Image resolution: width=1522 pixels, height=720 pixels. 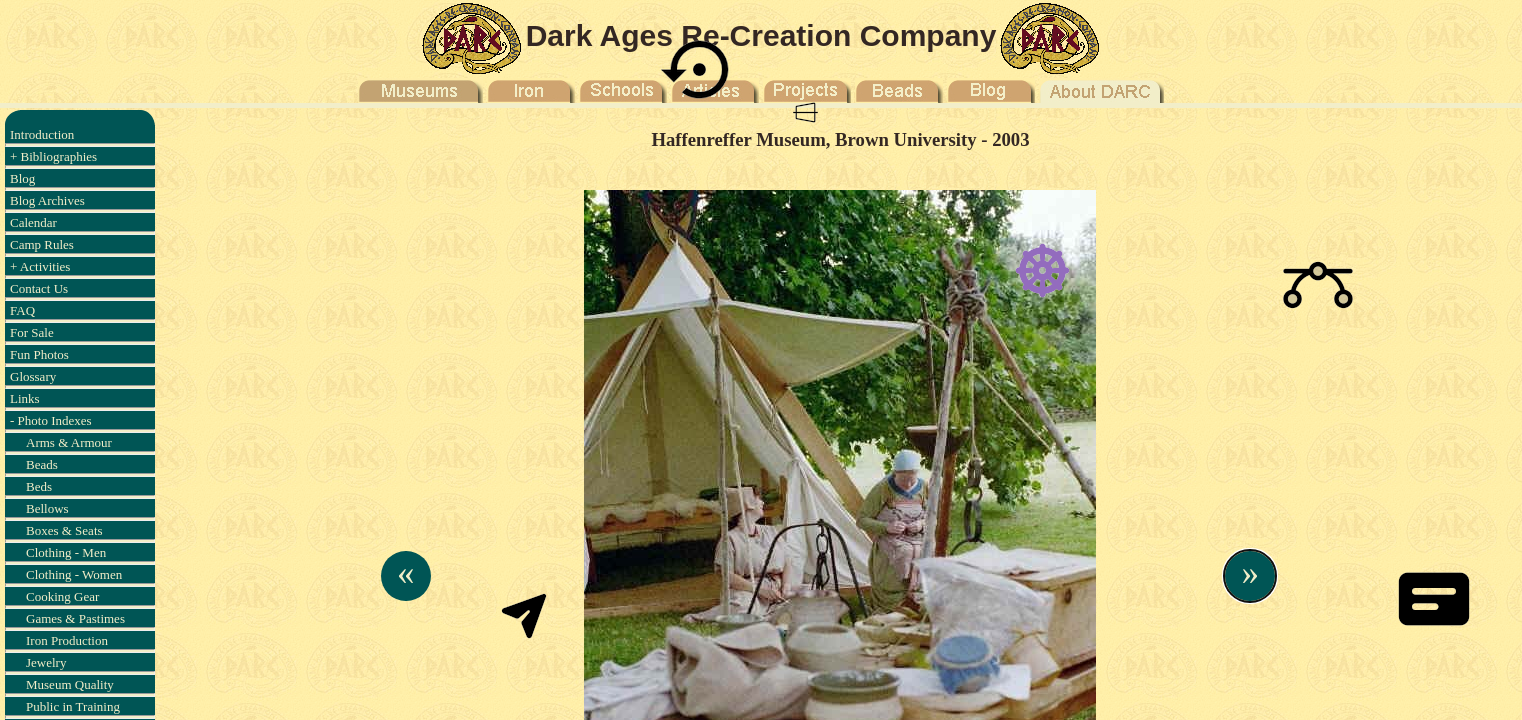 What do you see at coordinates (1434, 599) in the screenshot?
I see `view payment or check details` at bounding box center [1434, 599].